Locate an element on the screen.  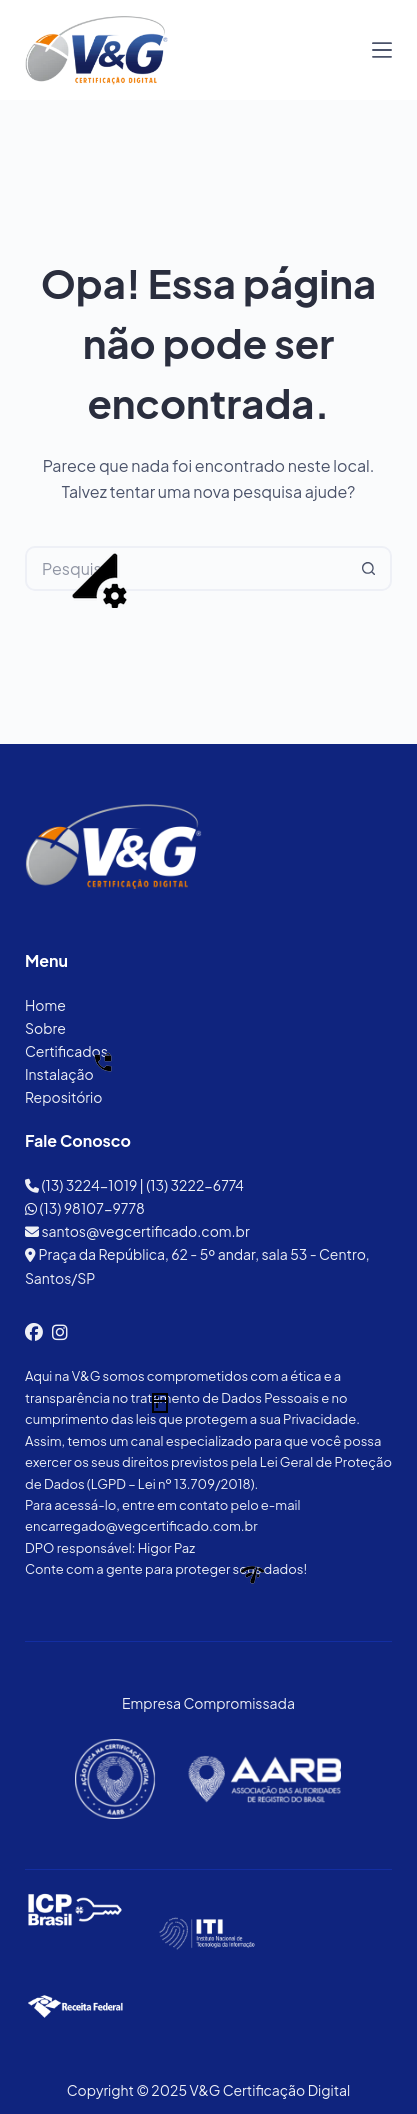
access kitchen or food-related settings is located at coordinates (160, 1403).